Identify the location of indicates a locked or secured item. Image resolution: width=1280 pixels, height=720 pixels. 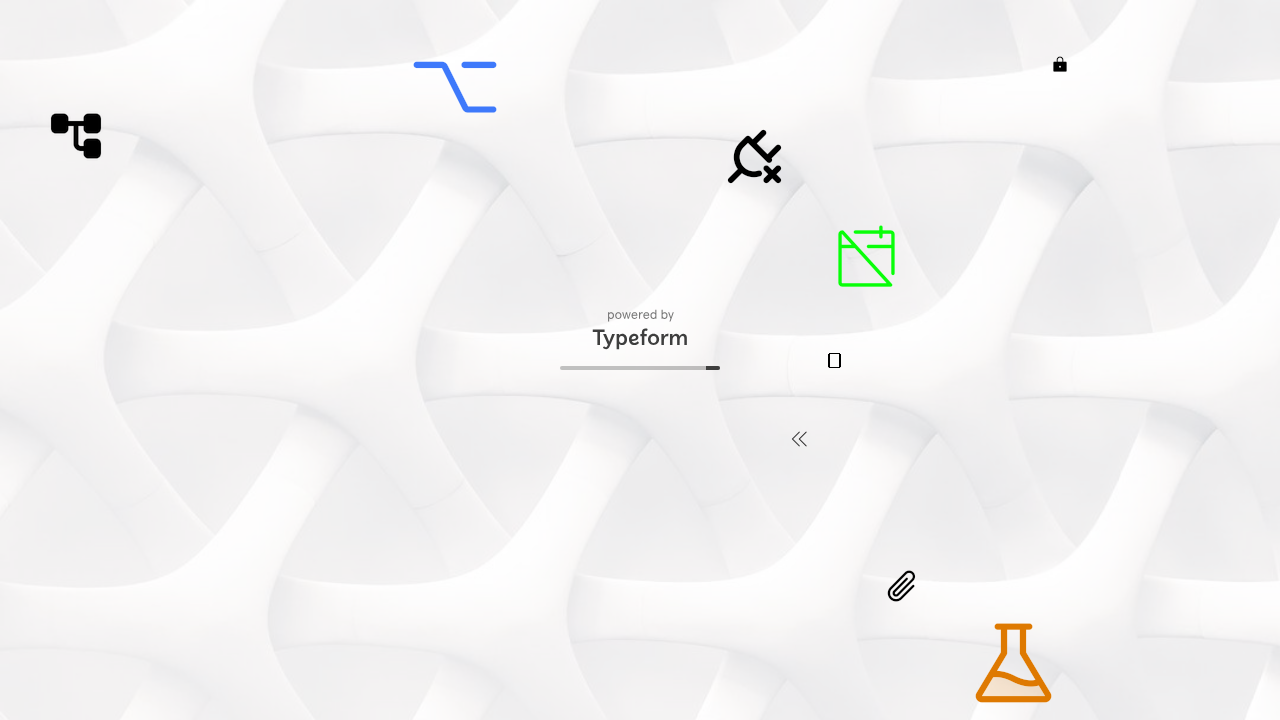
(1060, 65).